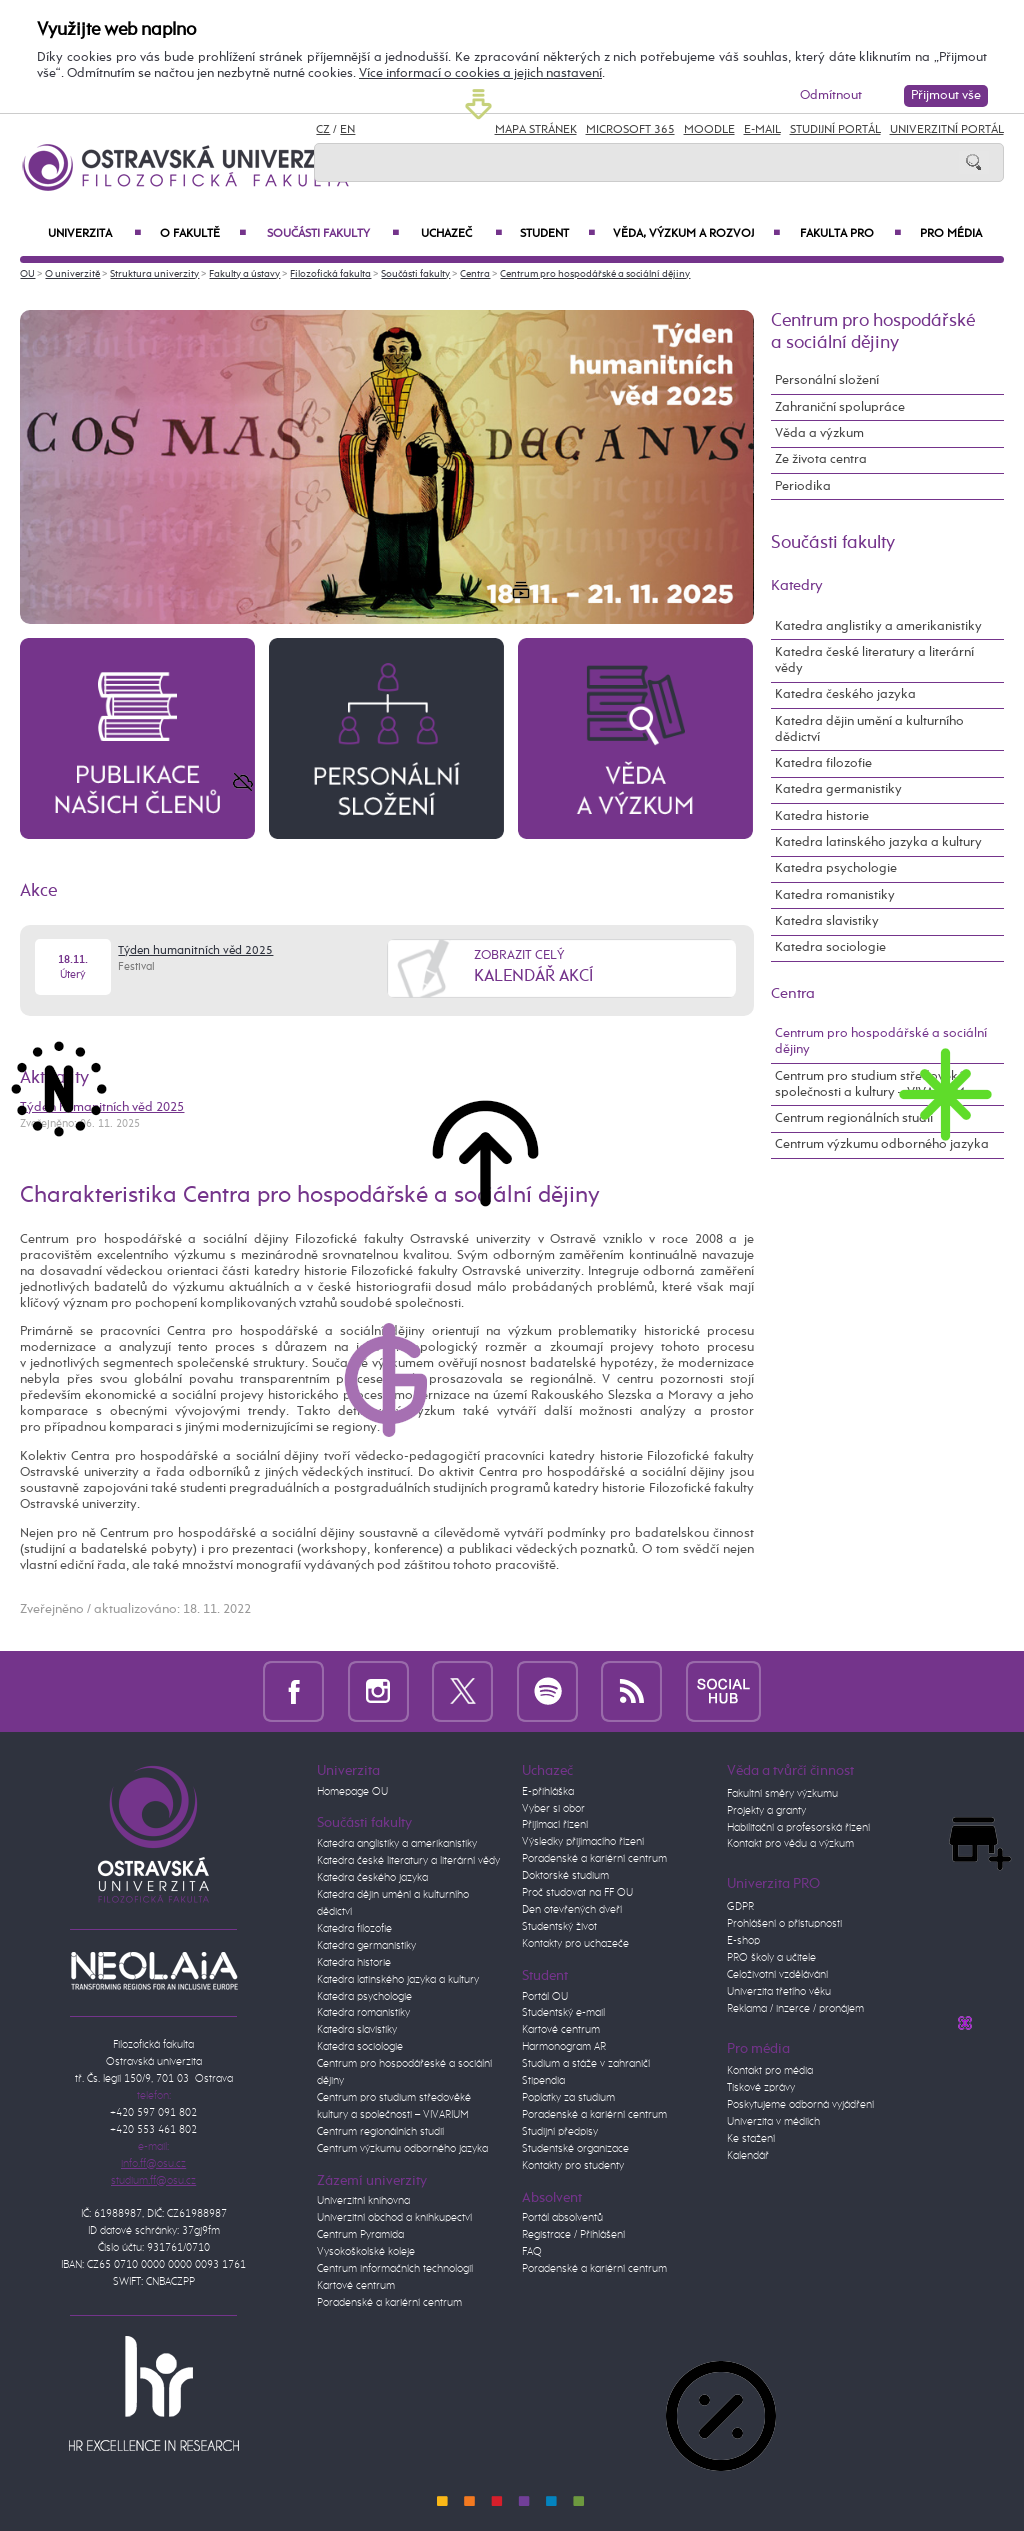 The width and height of the screenshot is (1024, 2531). What do you see at coordinates (389, 1380) in the screenshot?
I see `indicates paraguayan guaraní currency` at bounding box center [389, 1380].